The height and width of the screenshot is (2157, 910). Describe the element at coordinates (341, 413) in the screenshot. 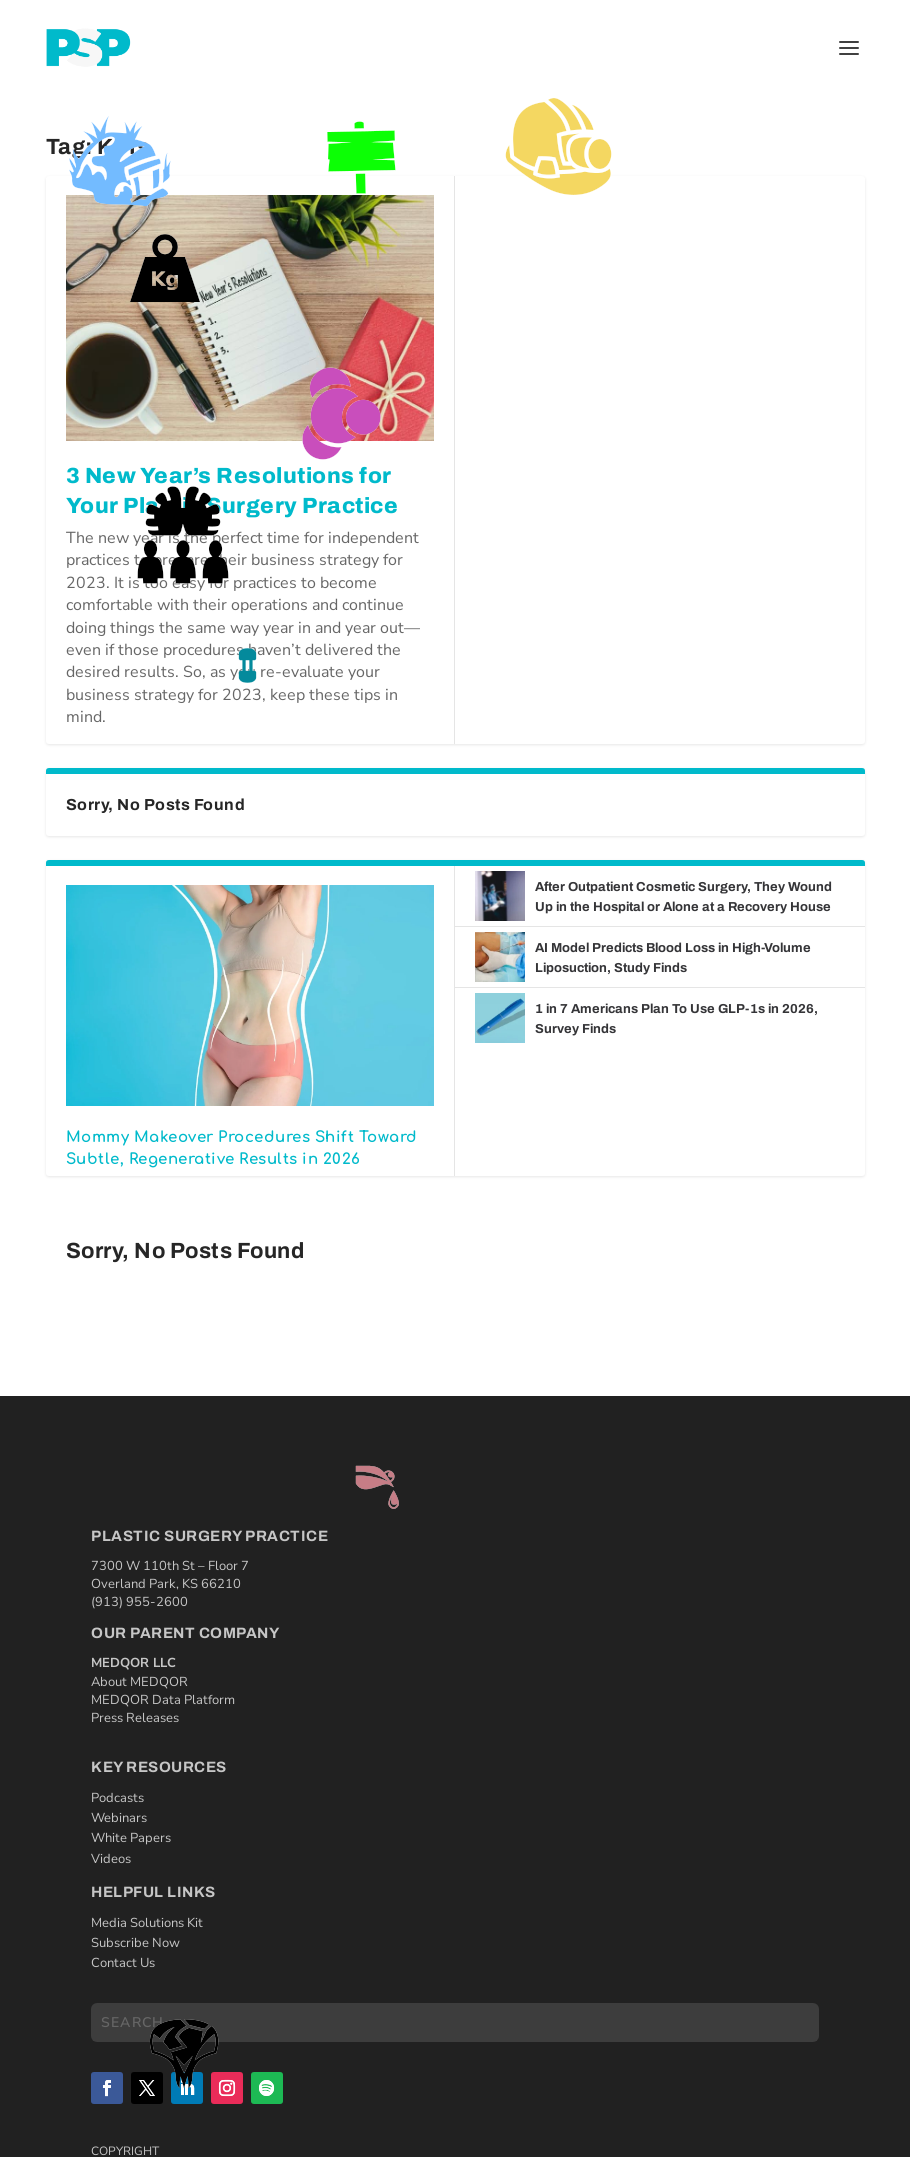

I see `view molecular or chemical information` at that location.